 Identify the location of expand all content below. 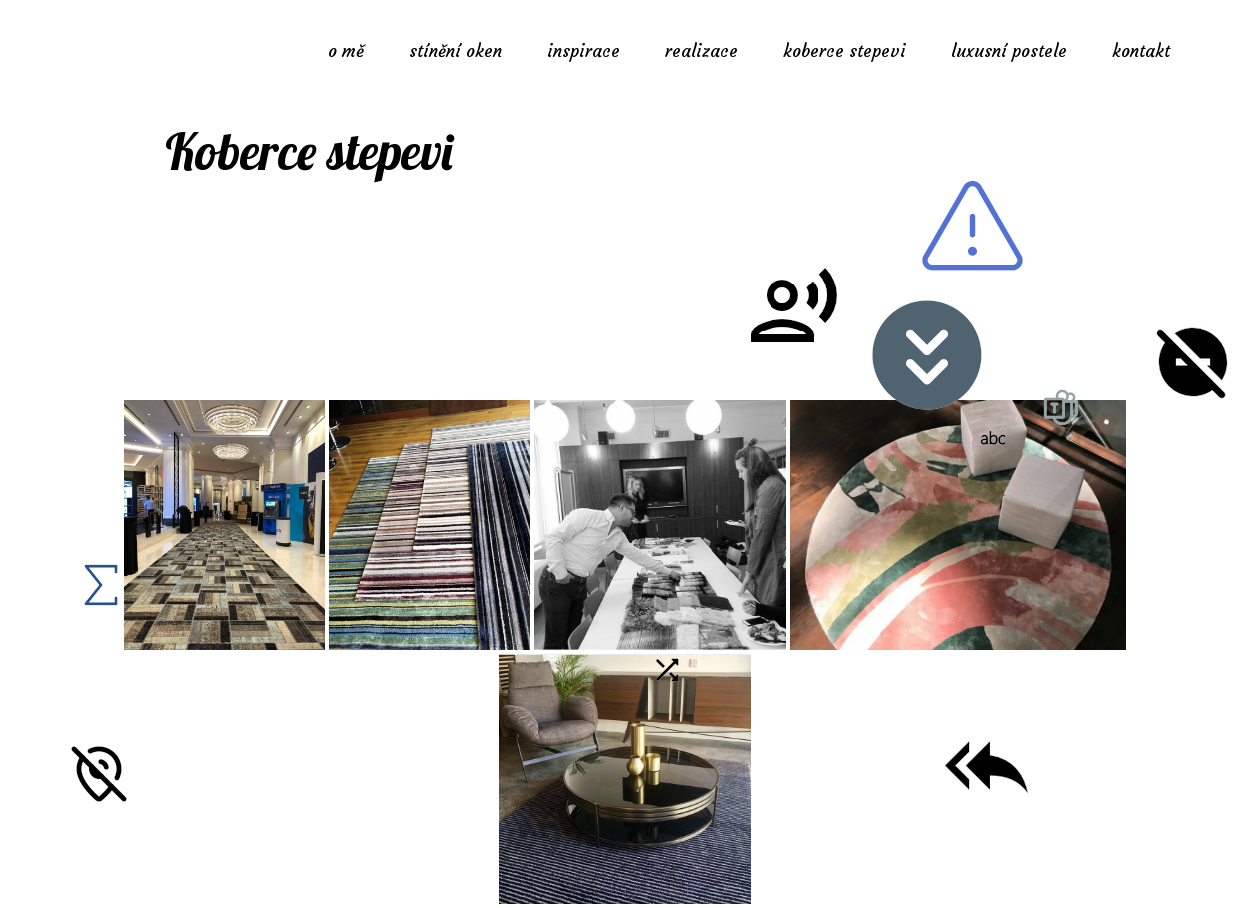
(927, 355).